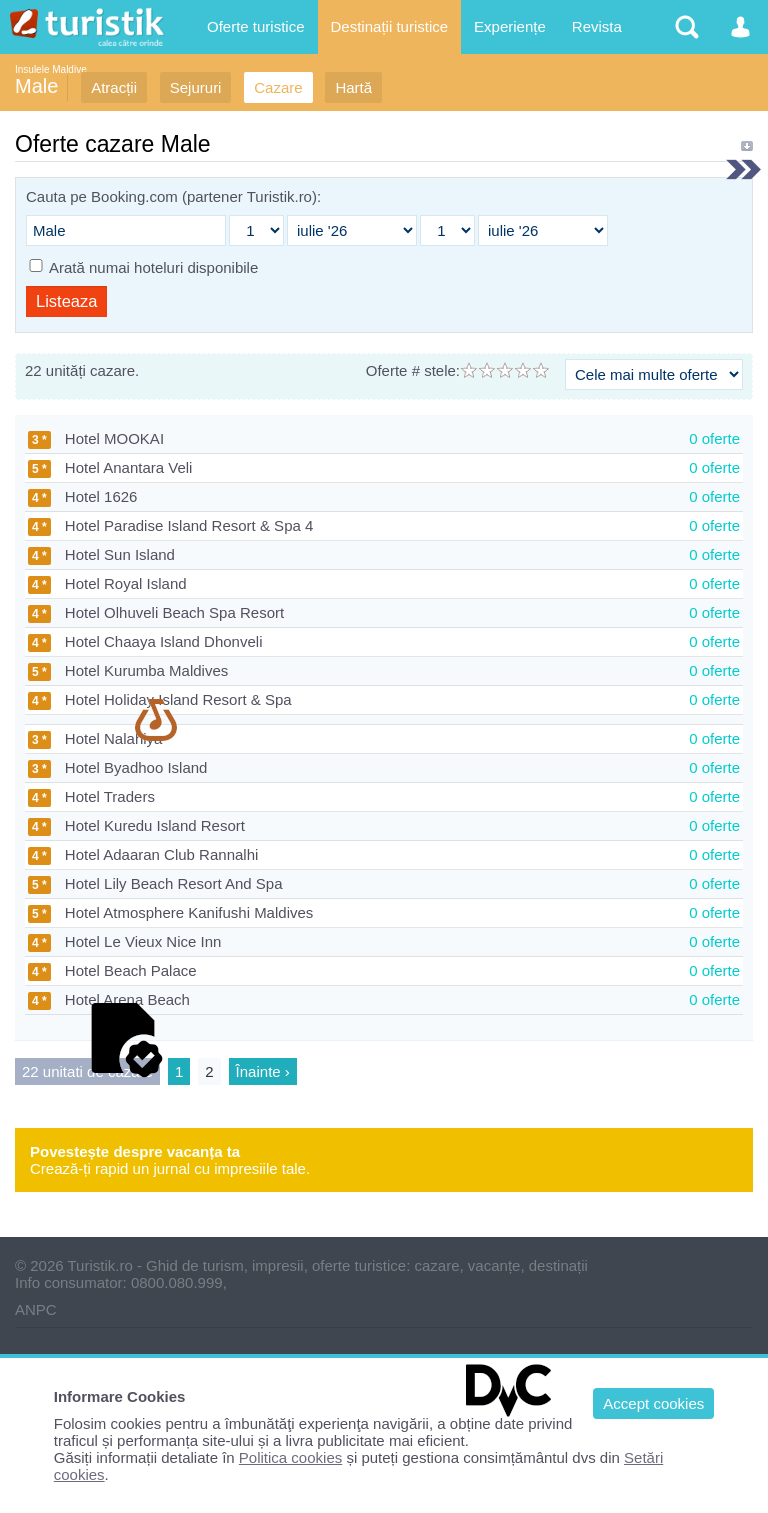  I want to click on open the BandLab music creation app, so click(156, 720).